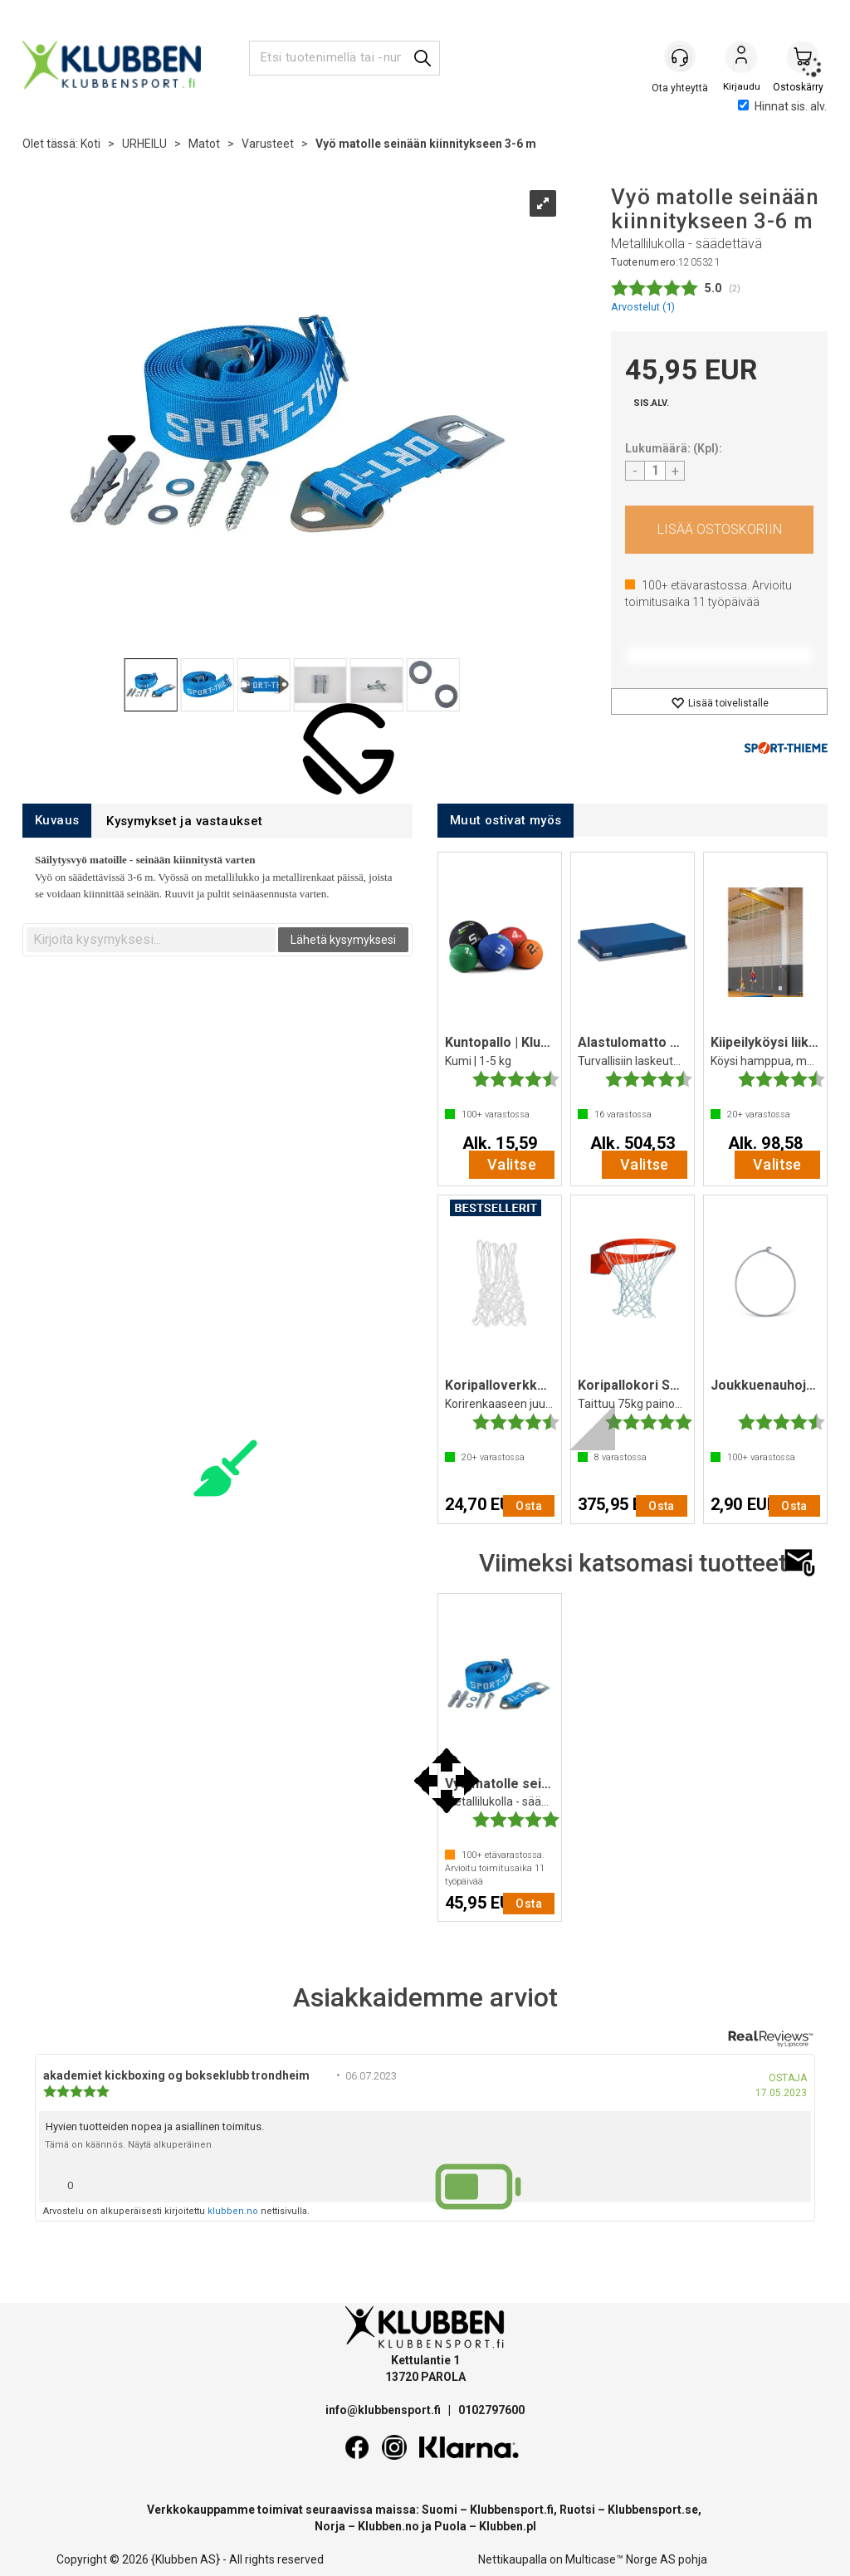 This screenshot has width=850, height=2576. What do you see at coordinates (592, 1427) in the screenshot?
I see `indicates no cellular signal` at bounding box center [592, 1427].